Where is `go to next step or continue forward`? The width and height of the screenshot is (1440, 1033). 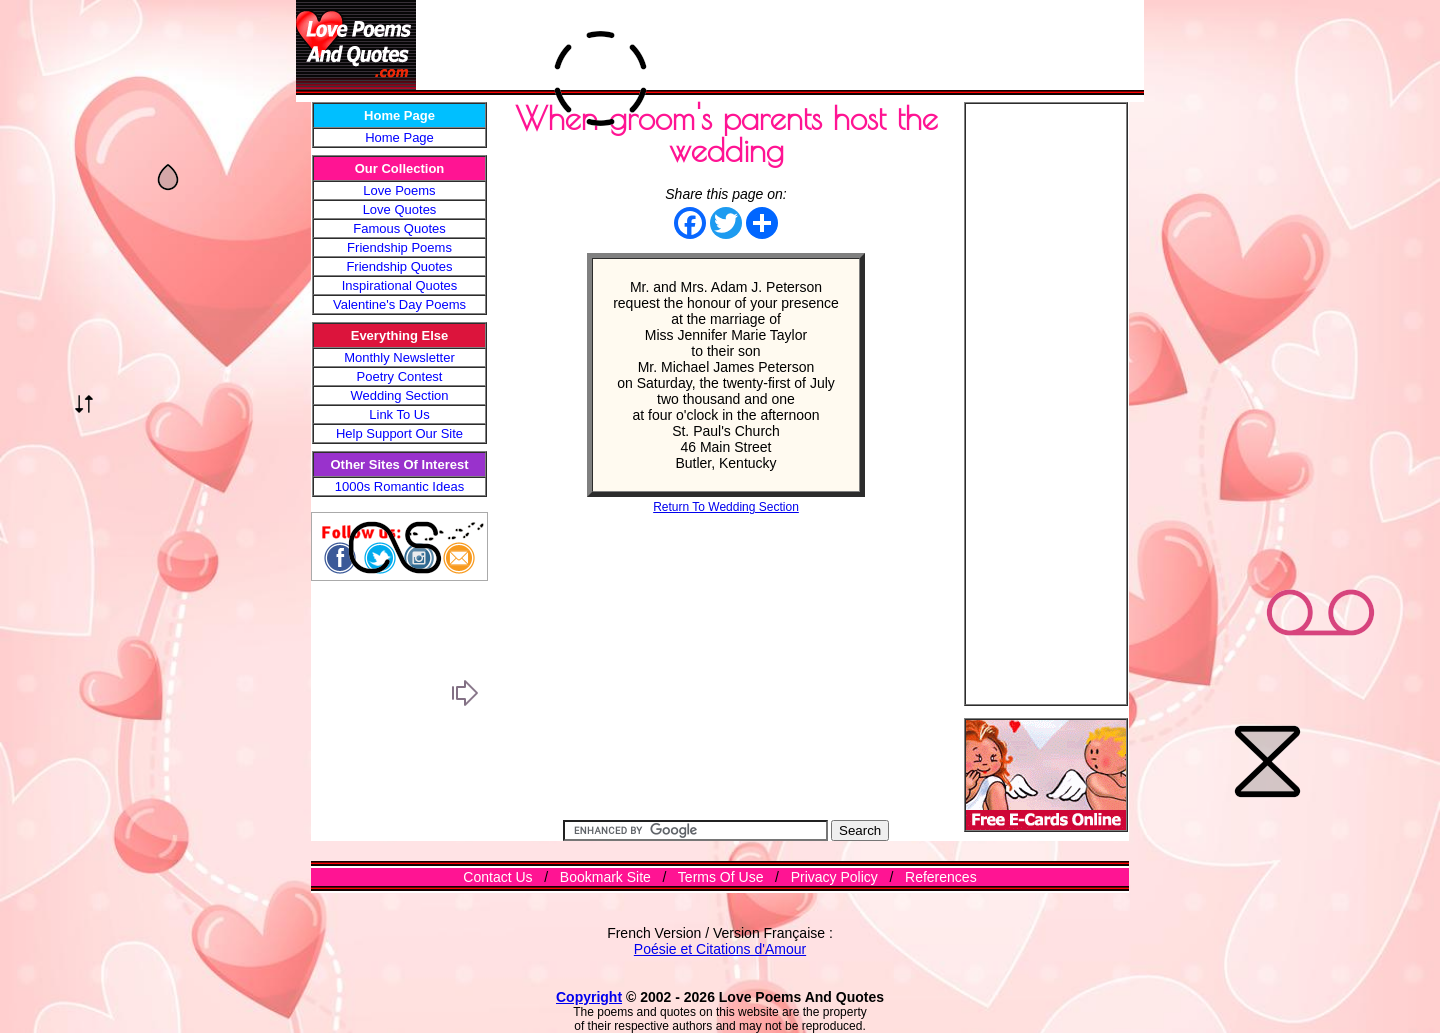
go to next step or continue forward is located at coordinates (464, 693).